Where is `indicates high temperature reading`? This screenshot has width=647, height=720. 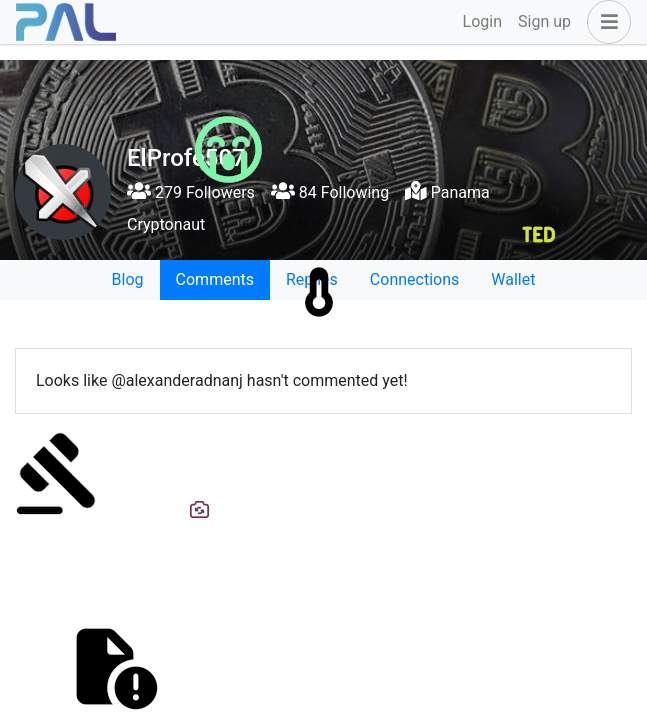 indicates high temperature reading is located at coordinates (319, 292).